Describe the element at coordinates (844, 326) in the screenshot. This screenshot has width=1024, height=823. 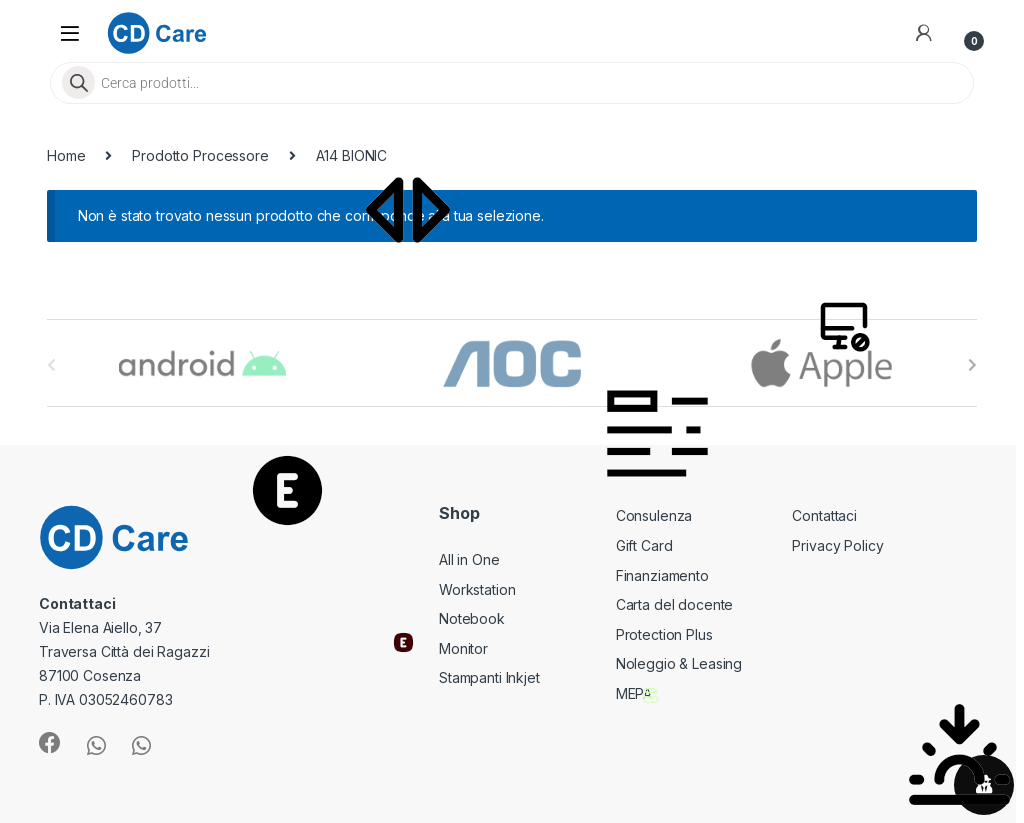
I see `cancel or disconnect from desktop computer` at that location.